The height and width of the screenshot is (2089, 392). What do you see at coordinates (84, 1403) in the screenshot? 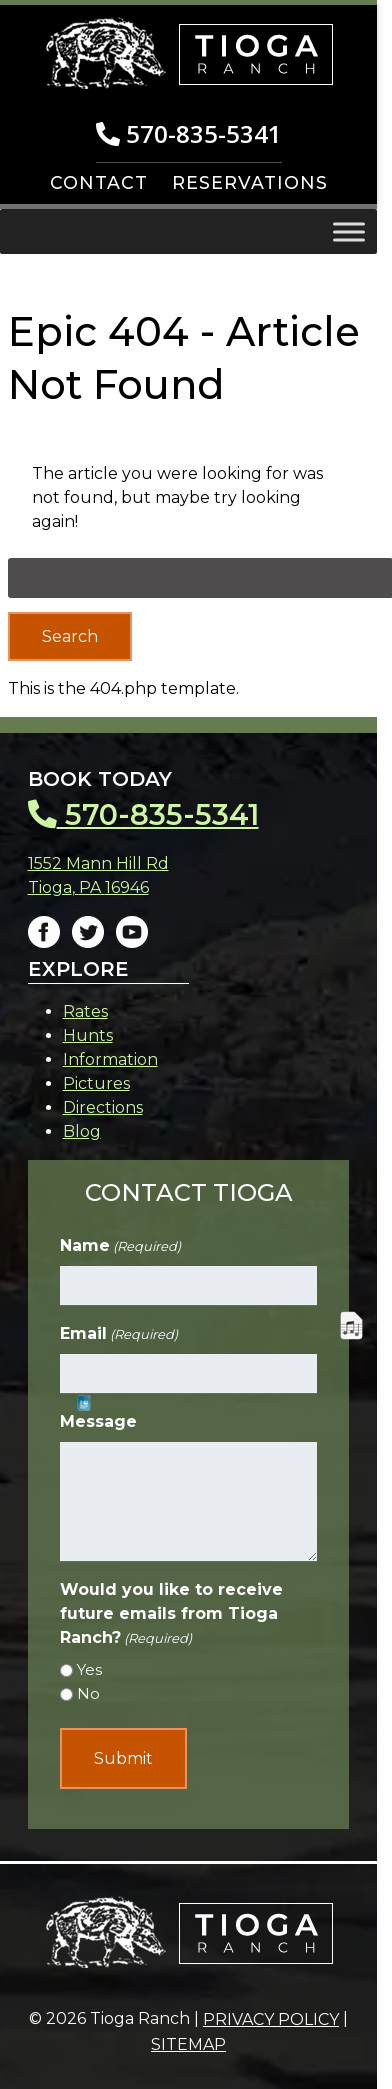
I see `open LibreOffice Writer application` at bounding box center [84, 1403].